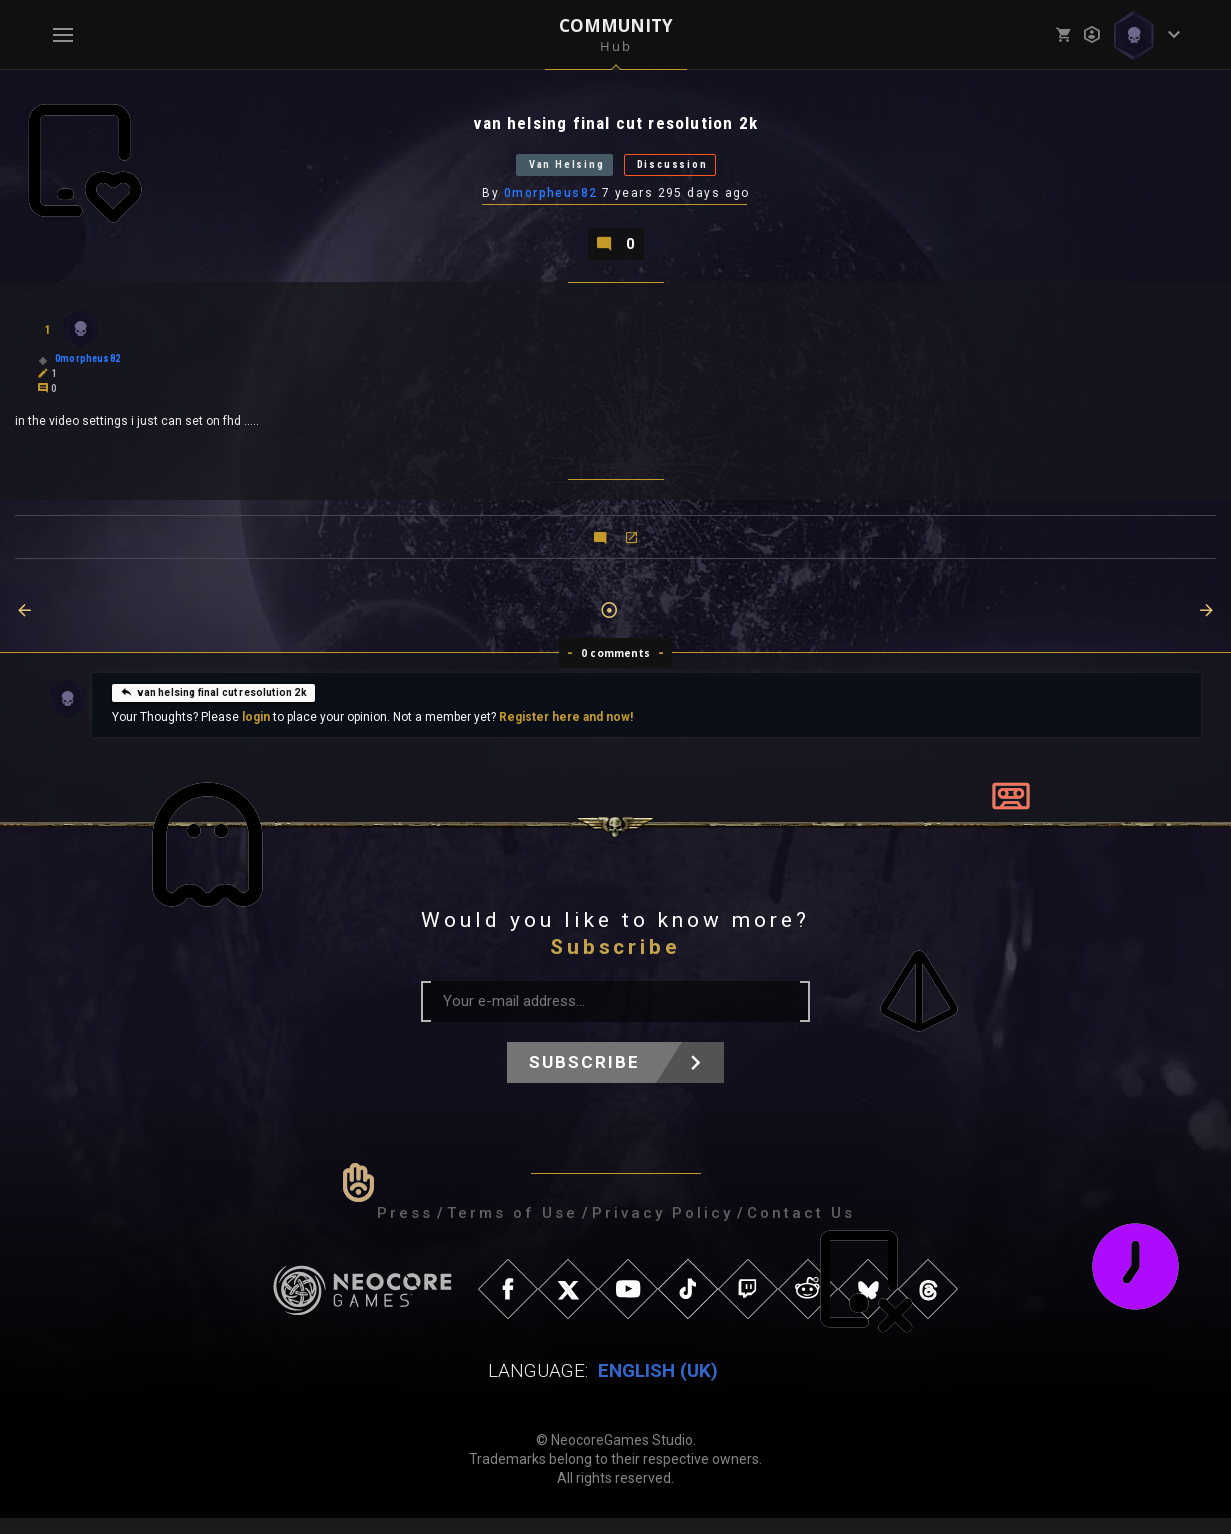 This screenshot has height=1534, width=1231. I want to click on indicates the current time is 7 o'clock, so click(1135, 1266).